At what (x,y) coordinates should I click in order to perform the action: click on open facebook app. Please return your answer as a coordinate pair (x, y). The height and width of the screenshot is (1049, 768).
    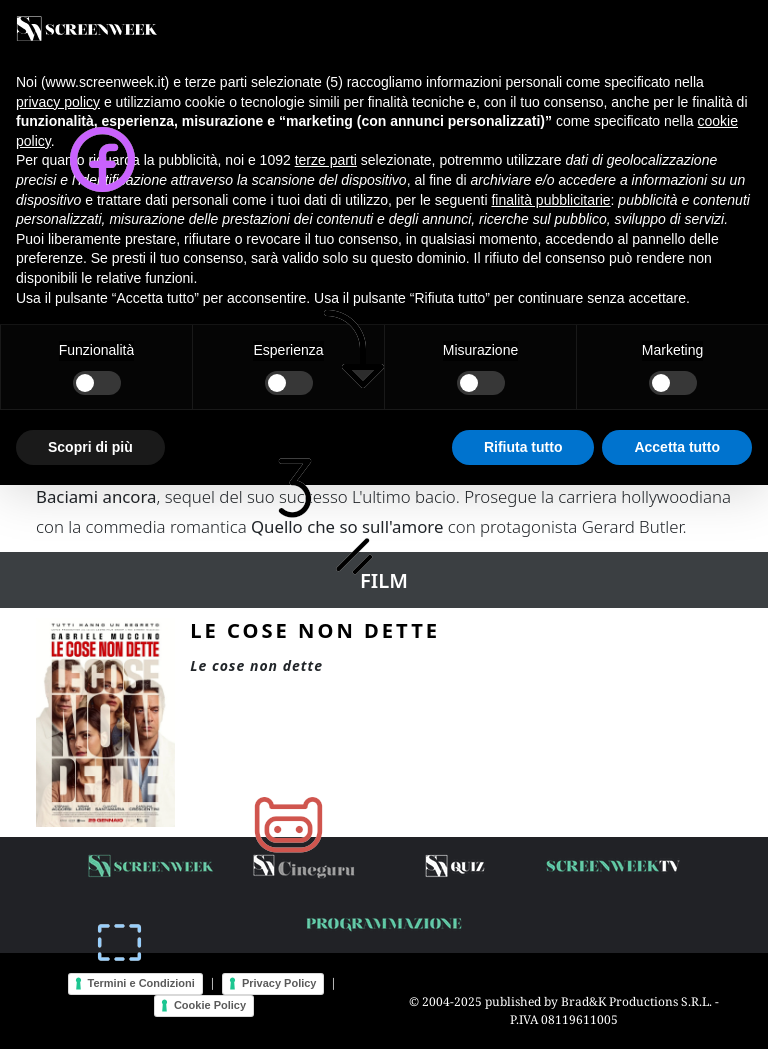
    Looking at the image, I should click on (102, 159).